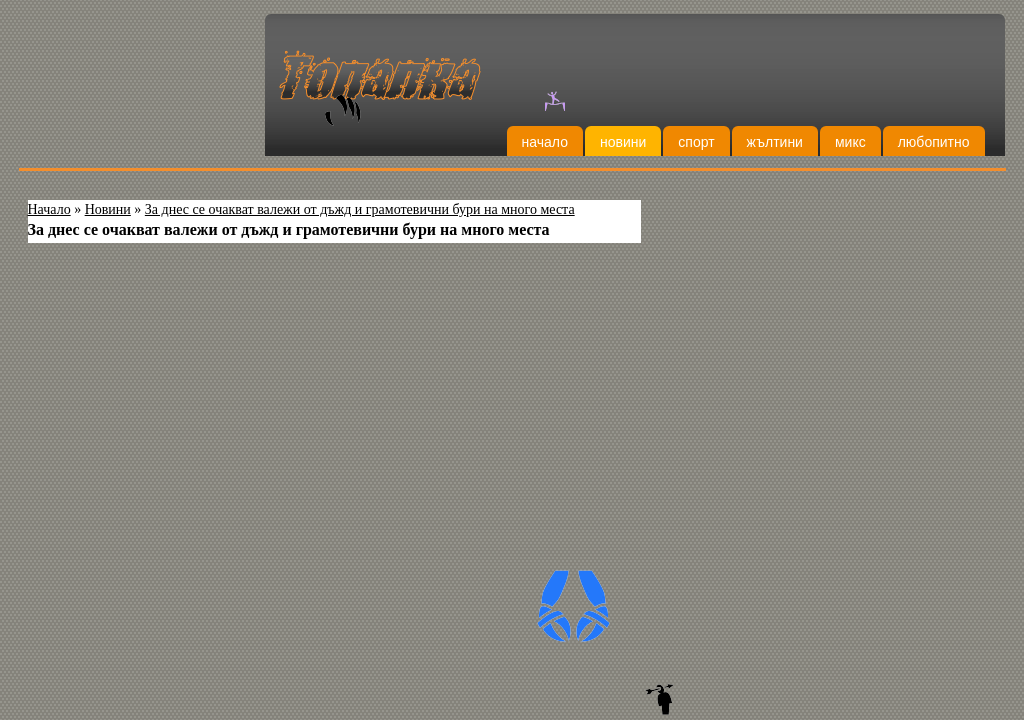 This screenshot has width=1024, height=720. I want to click on circus or acrobatics game category, so click(555, 101).